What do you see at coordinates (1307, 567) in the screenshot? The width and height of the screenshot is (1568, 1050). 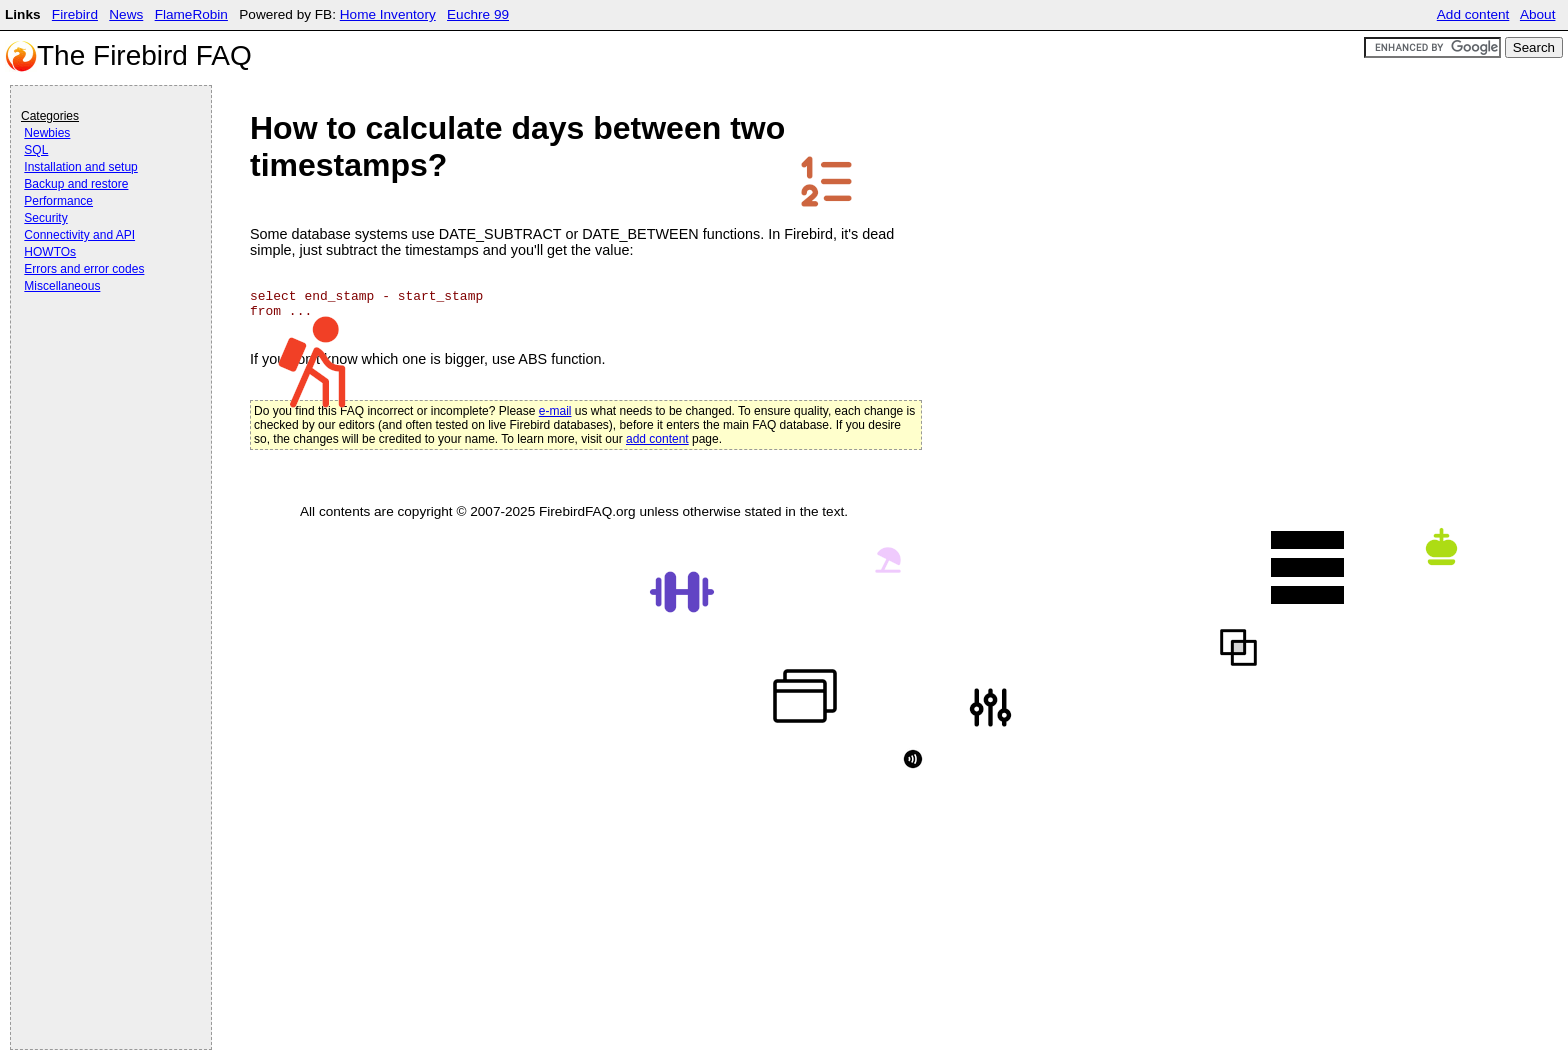 I see `view data in row format` at bounding box center [1307, 567].